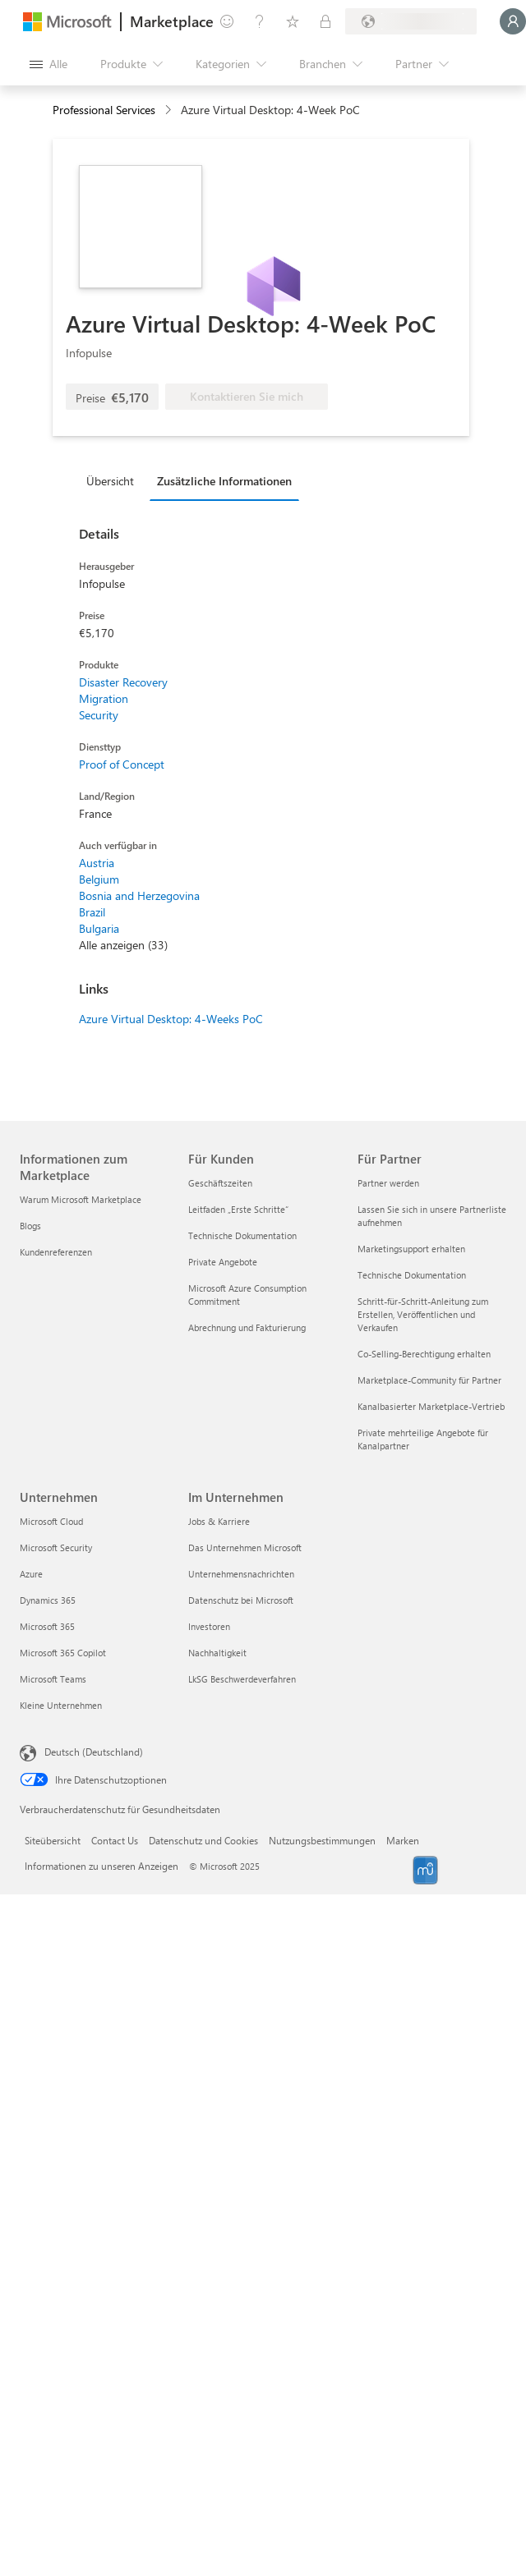  I want to click on indicates onedrive storage quota status, so click(314, 515).